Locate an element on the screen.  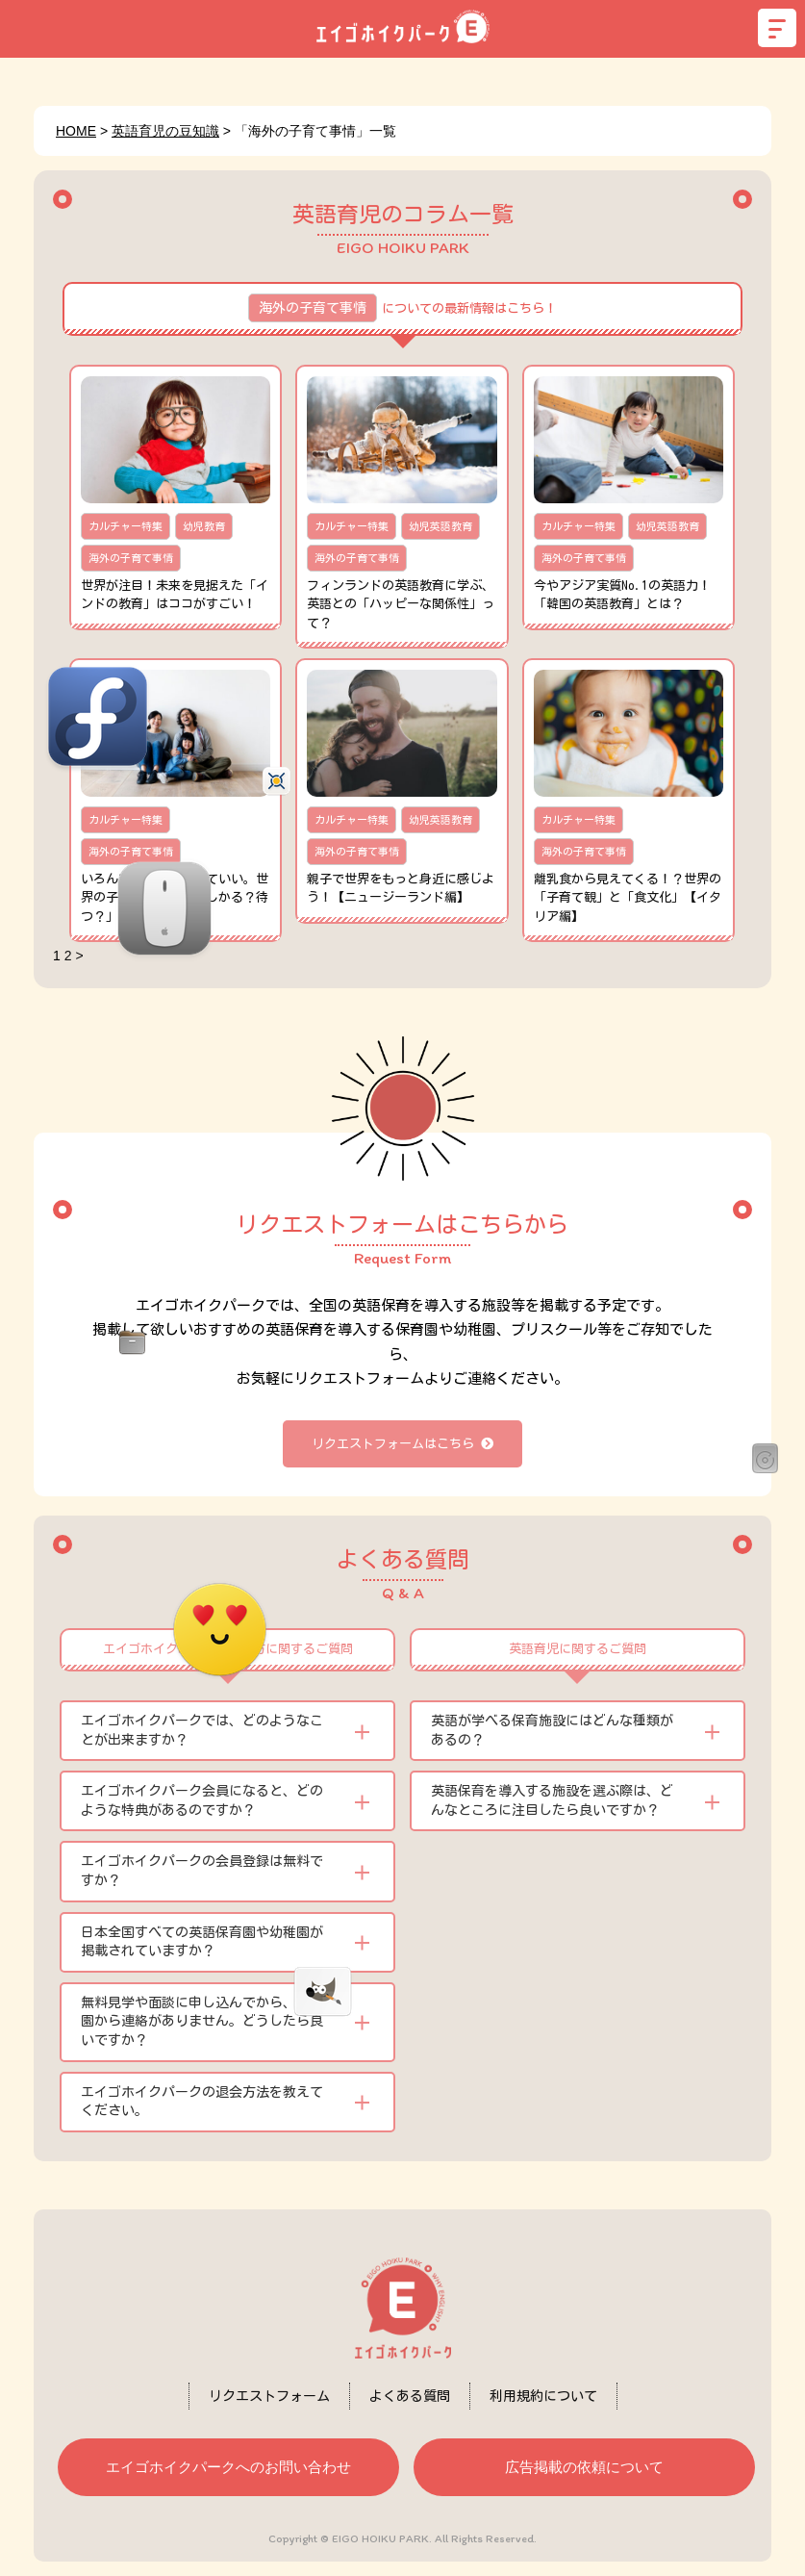
open mouse and trackpad settings is located at coordinates (164, 908).